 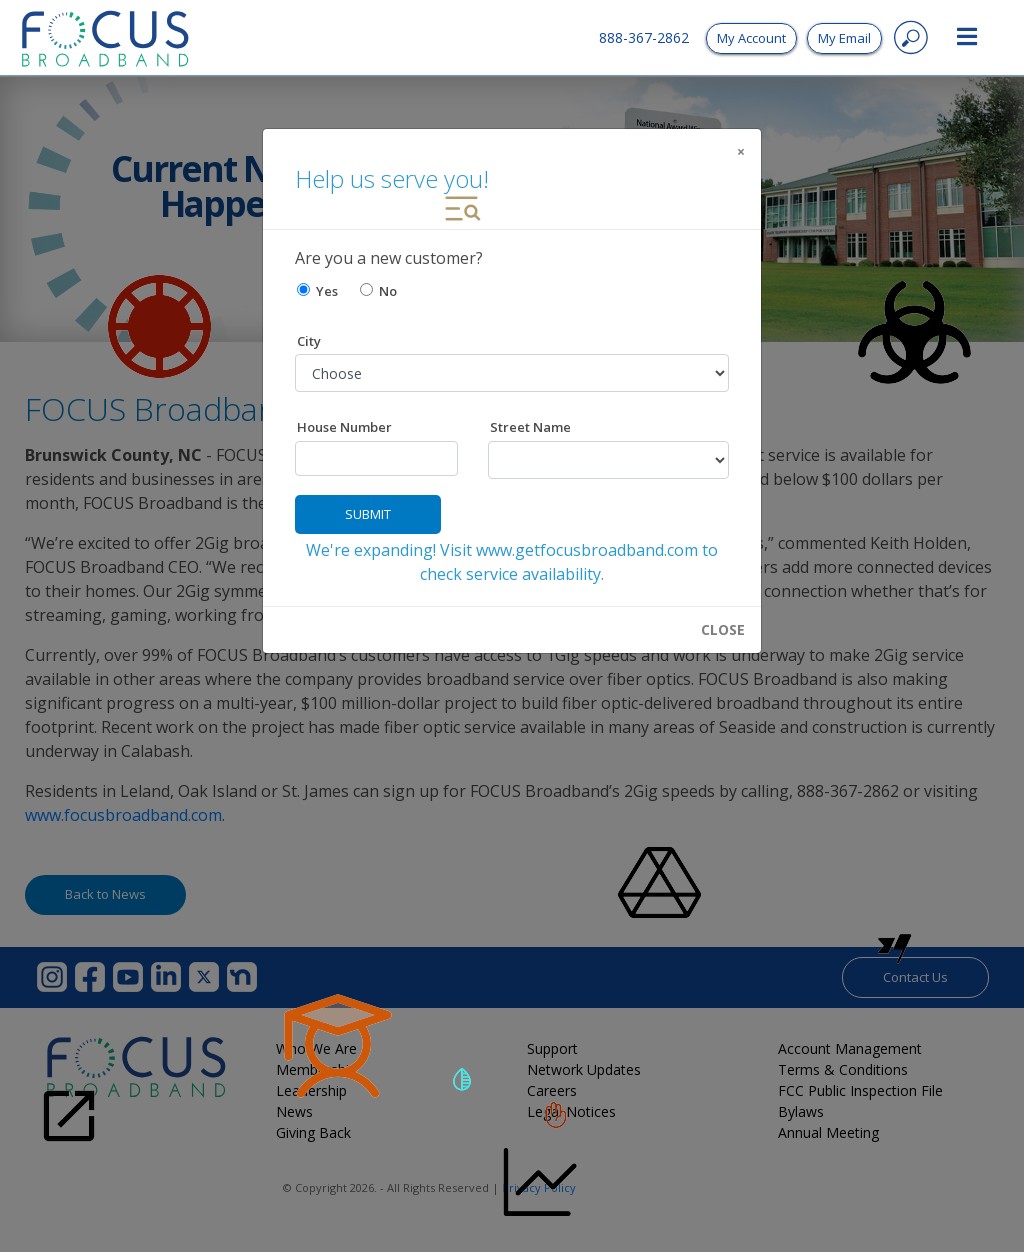 I want to click on stop or pause an action, so click(x=556, y=1115).